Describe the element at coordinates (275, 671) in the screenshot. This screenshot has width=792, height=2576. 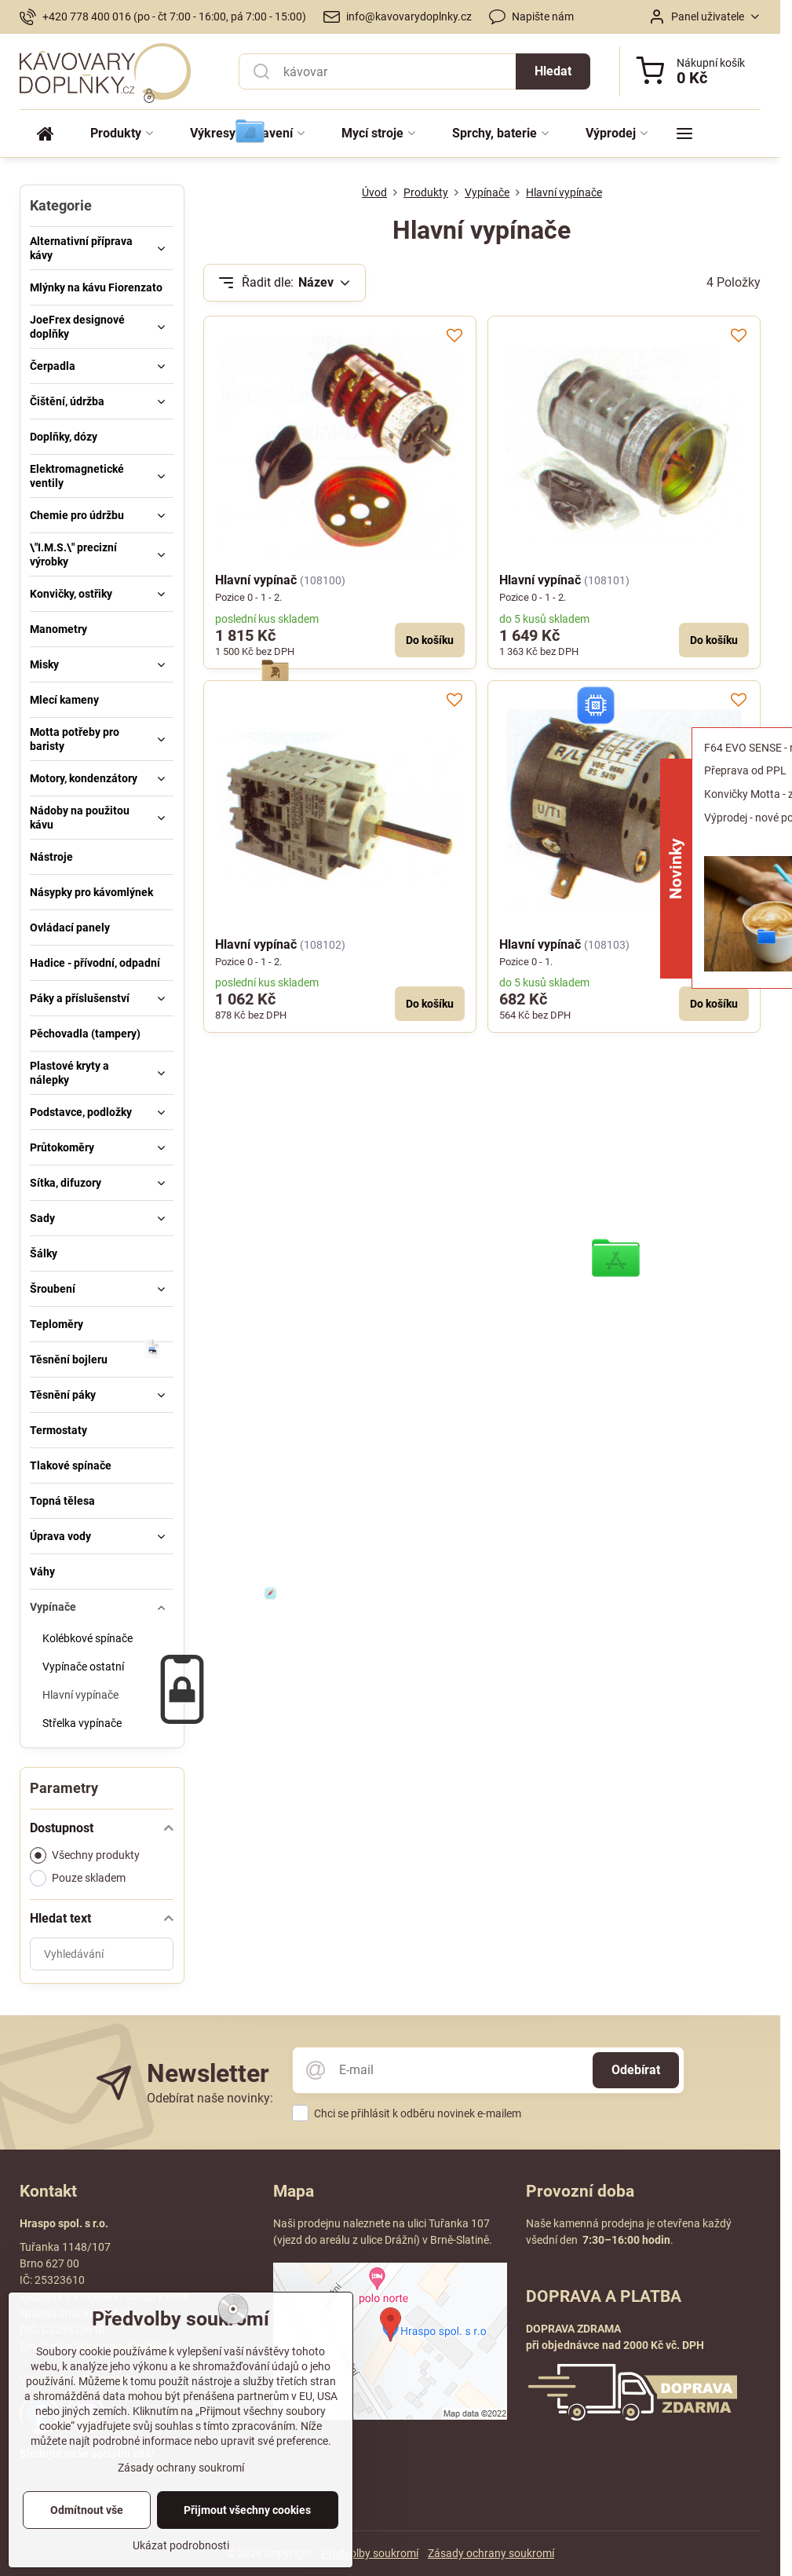
I see `folder containing historical or ancient history files` at that location.